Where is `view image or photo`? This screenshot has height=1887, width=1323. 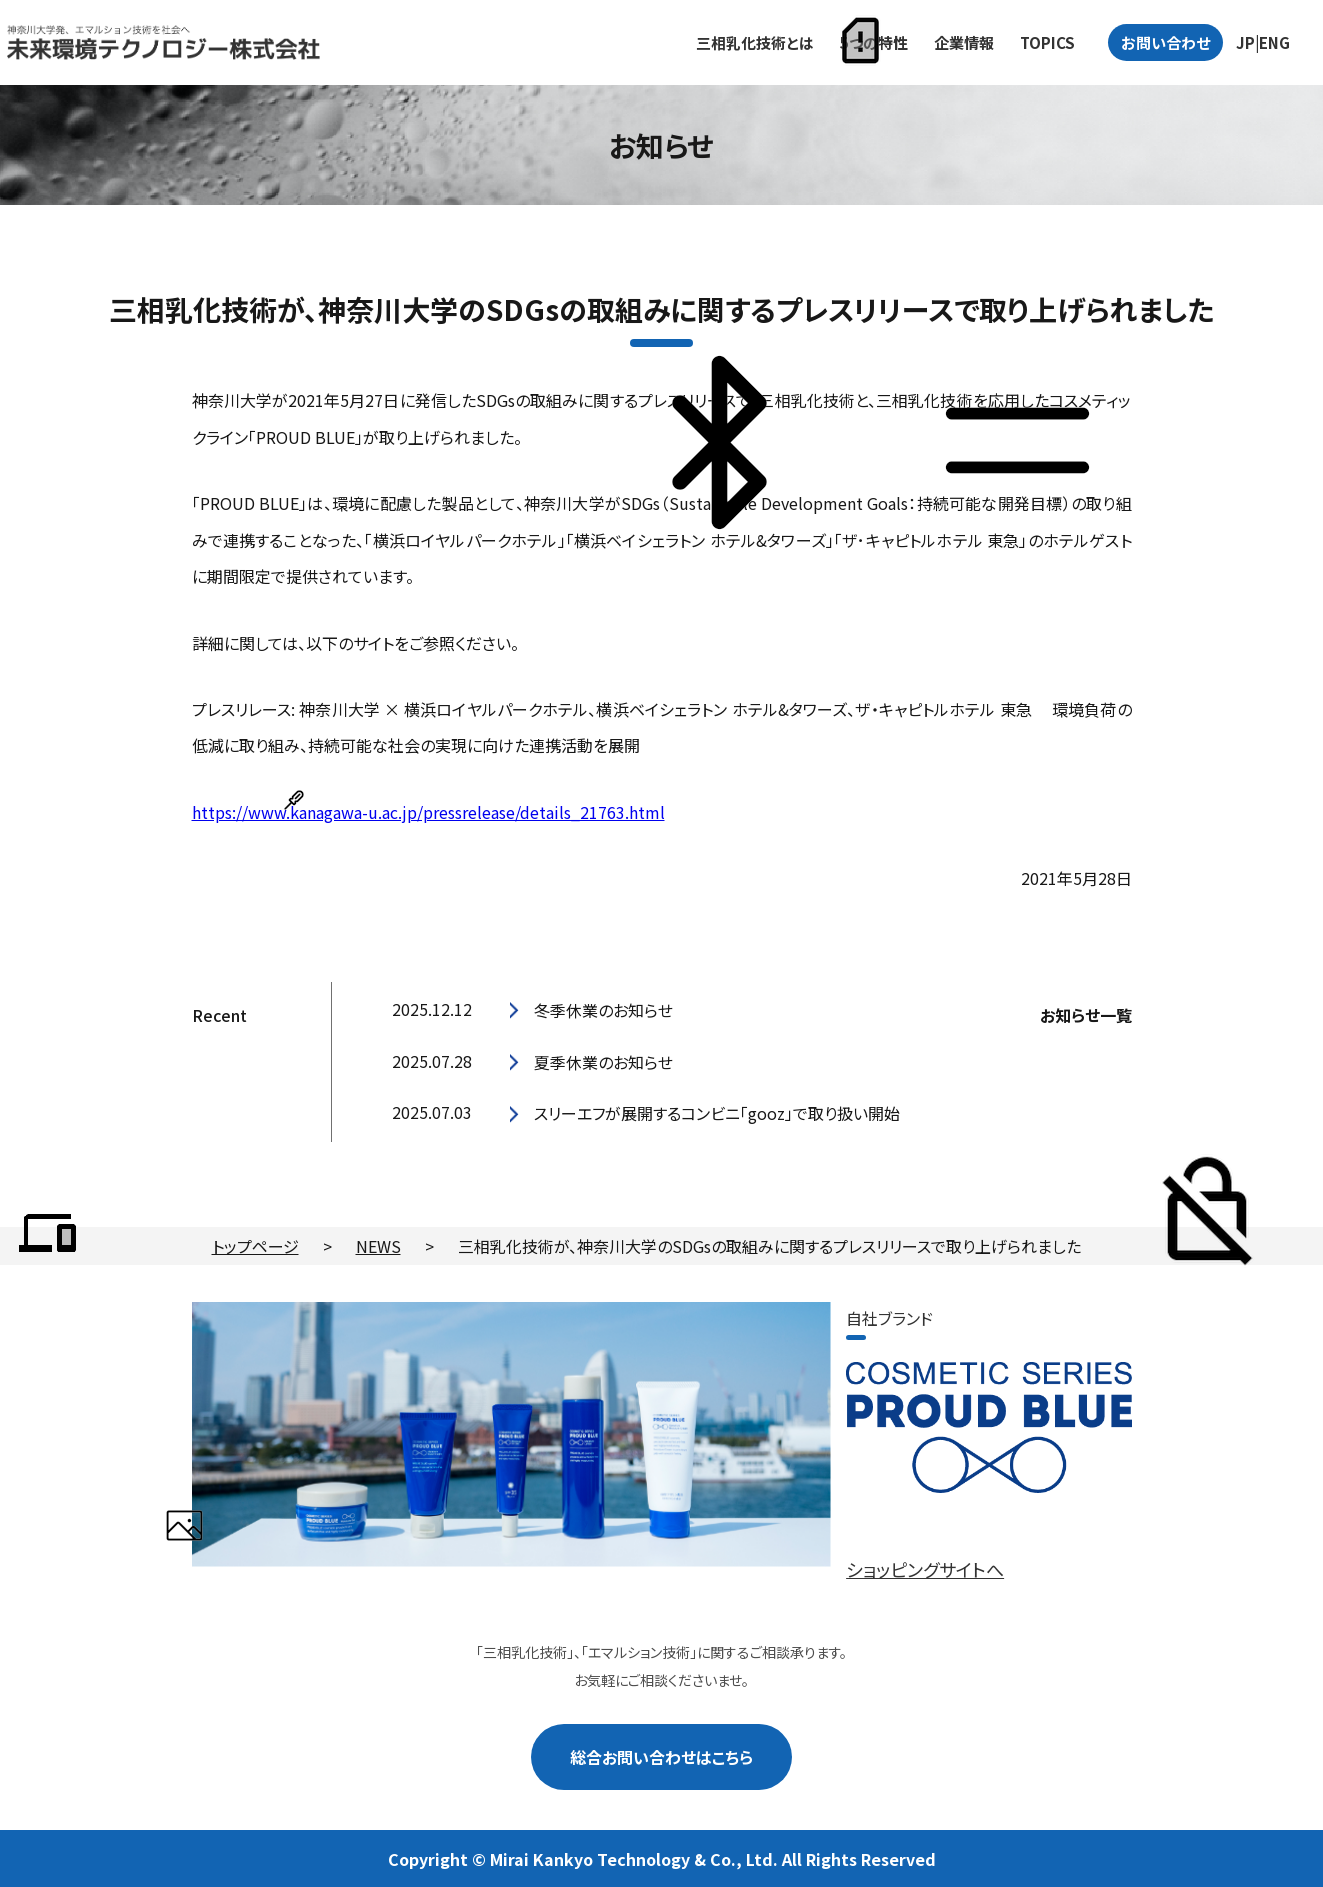 view image or photo is located at coordinates (184, 1525).